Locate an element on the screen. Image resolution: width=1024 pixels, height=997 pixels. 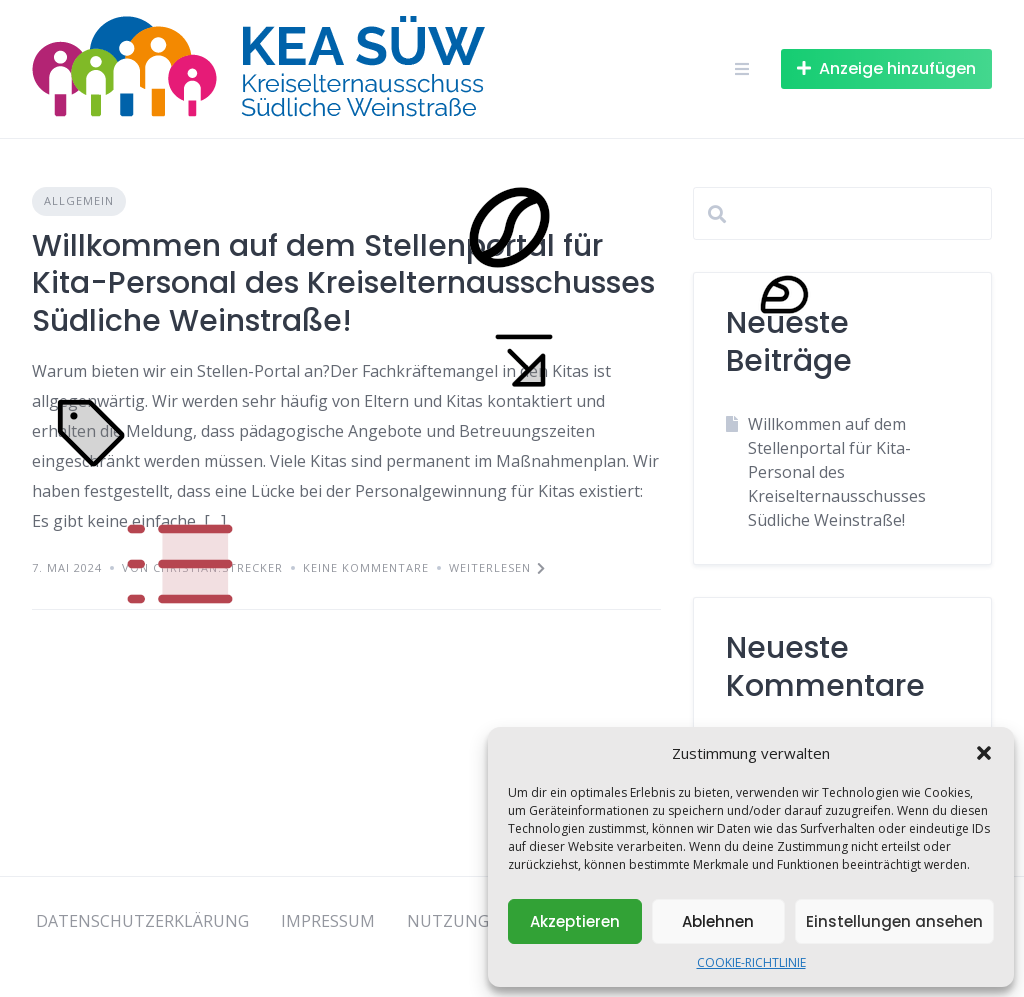
view items in a list format is located at coordinates (180, 564).